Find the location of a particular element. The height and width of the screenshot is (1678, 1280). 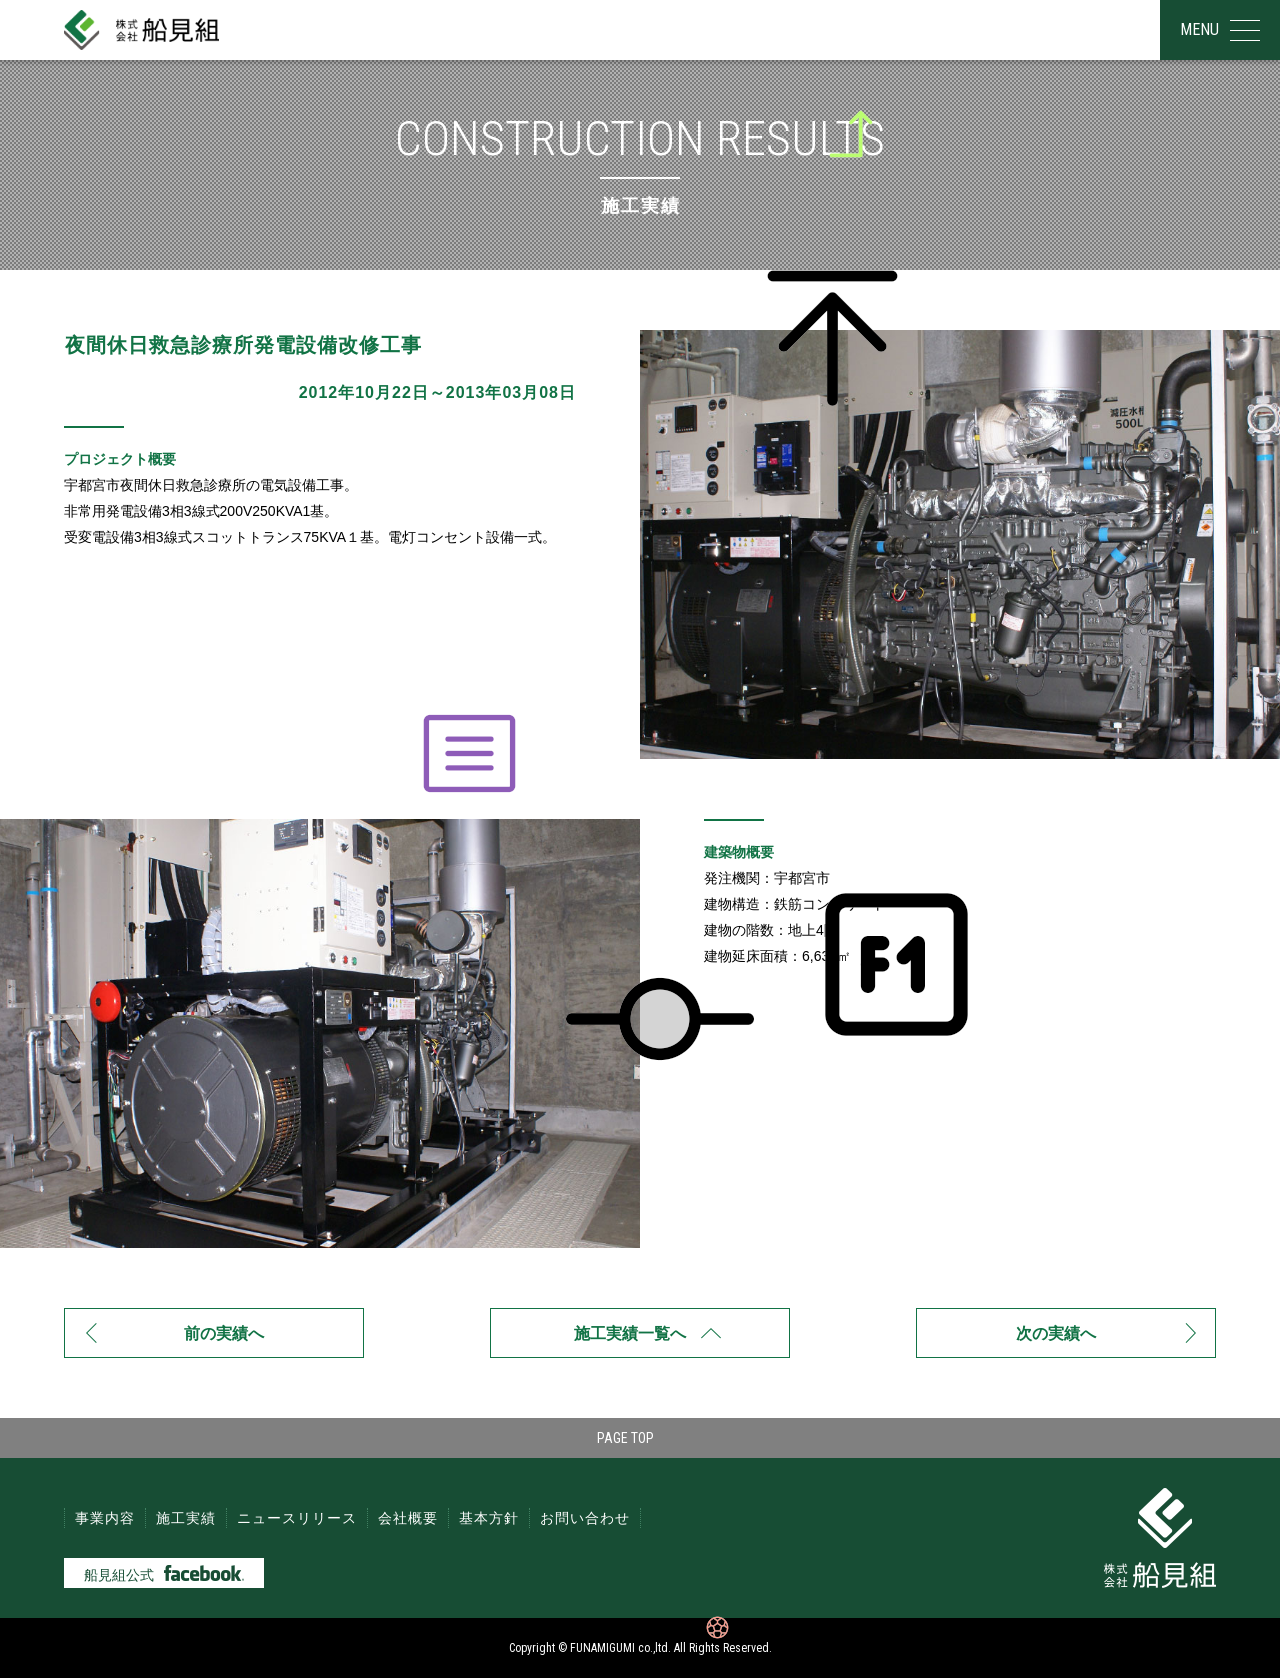

view commit history is located at coordinates (660, 1019).